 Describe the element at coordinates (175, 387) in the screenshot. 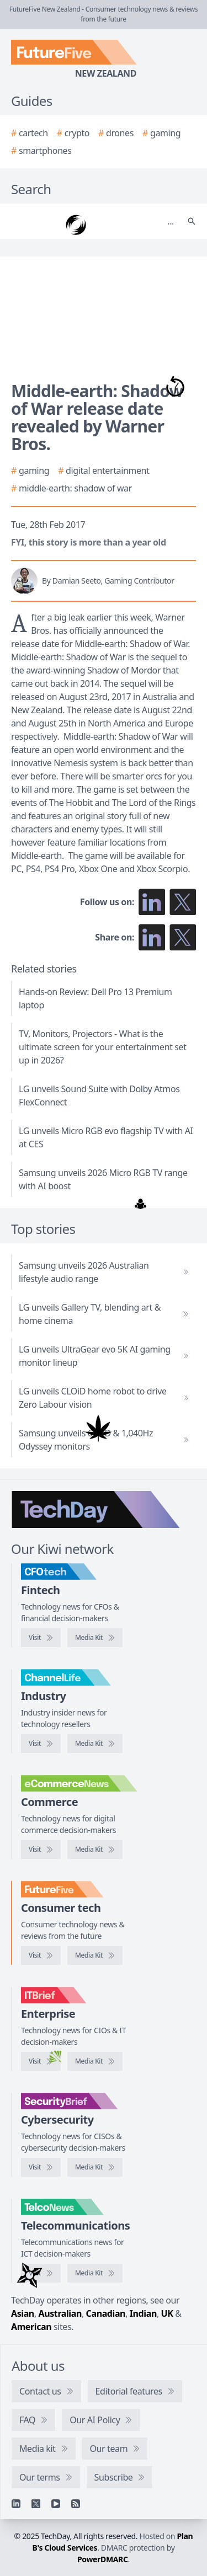

I see `undo or revert to a previous state` at that location.